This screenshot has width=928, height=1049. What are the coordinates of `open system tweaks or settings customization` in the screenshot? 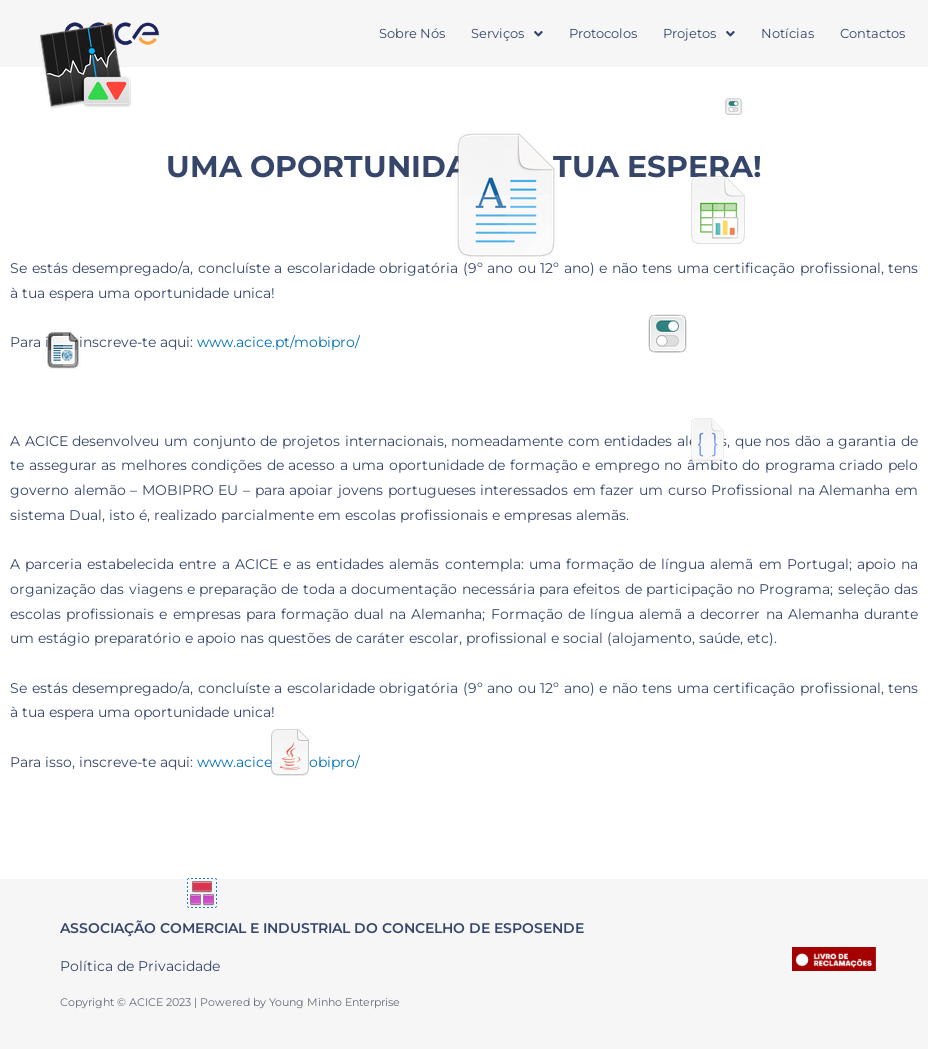 It's located at (667, 333).